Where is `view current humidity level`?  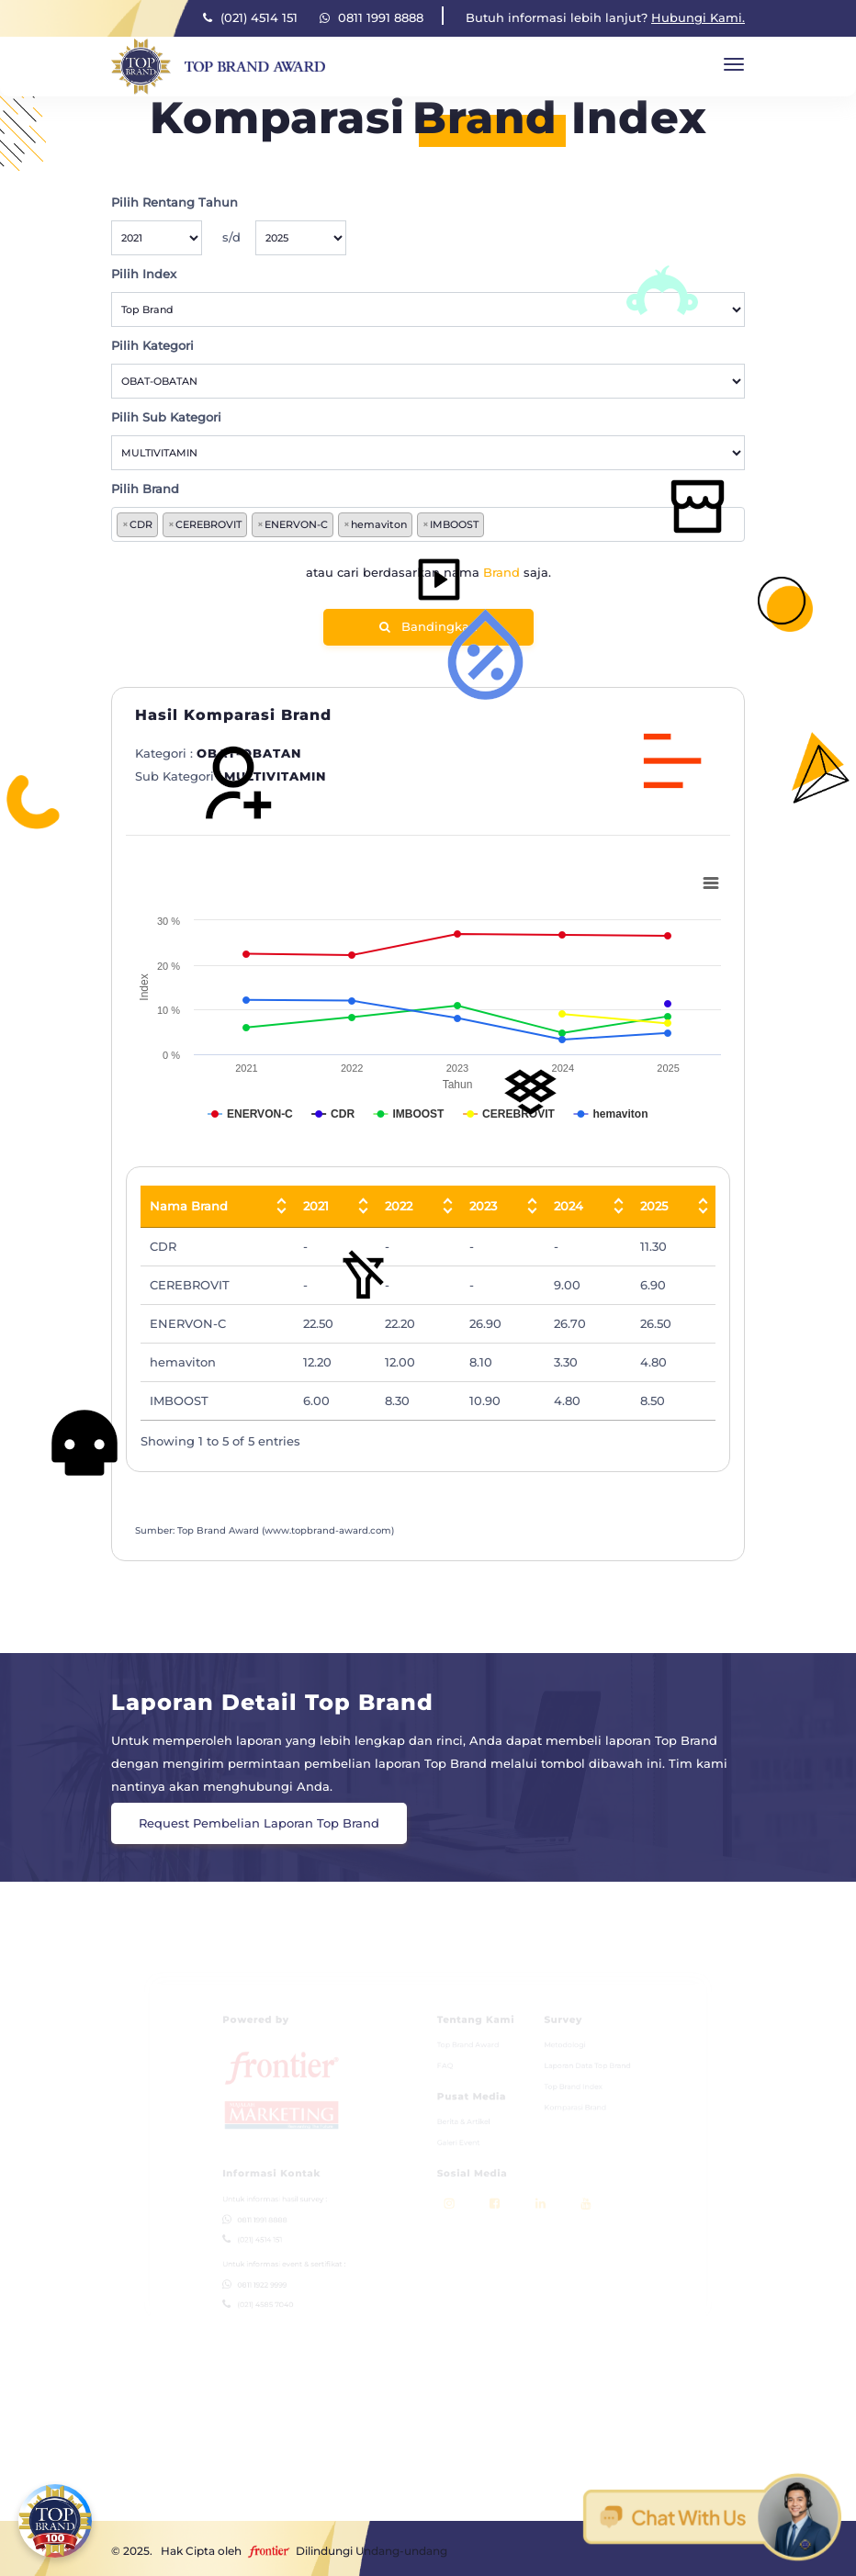
view current humidity level is located at coordinates (485, 658).